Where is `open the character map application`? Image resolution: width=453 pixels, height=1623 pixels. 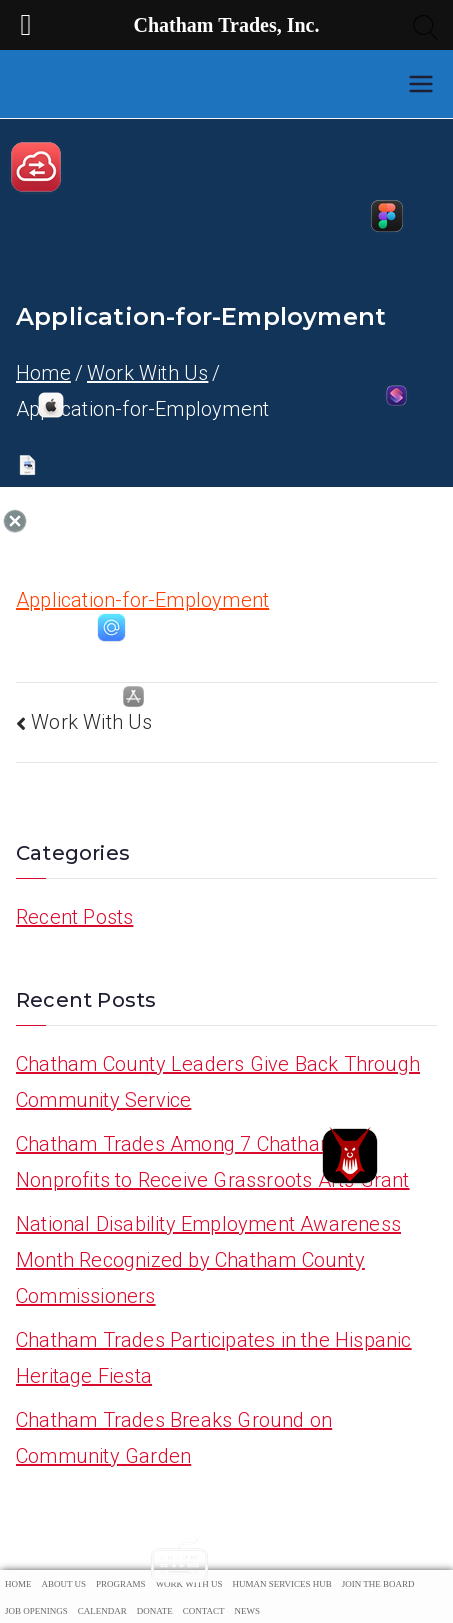 open the character map application is located at coordinates (111, 627).